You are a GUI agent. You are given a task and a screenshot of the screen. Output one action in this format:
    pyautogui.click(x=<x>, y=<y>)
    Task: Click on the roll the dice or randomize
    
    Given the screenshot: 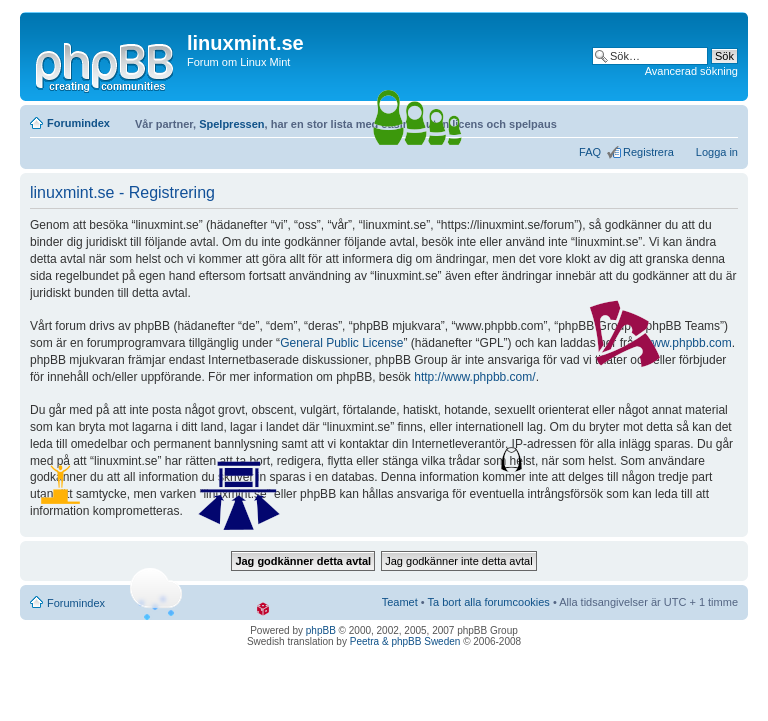 What is the action you would take?
    pyautogui.click(x=263, y=609)
    